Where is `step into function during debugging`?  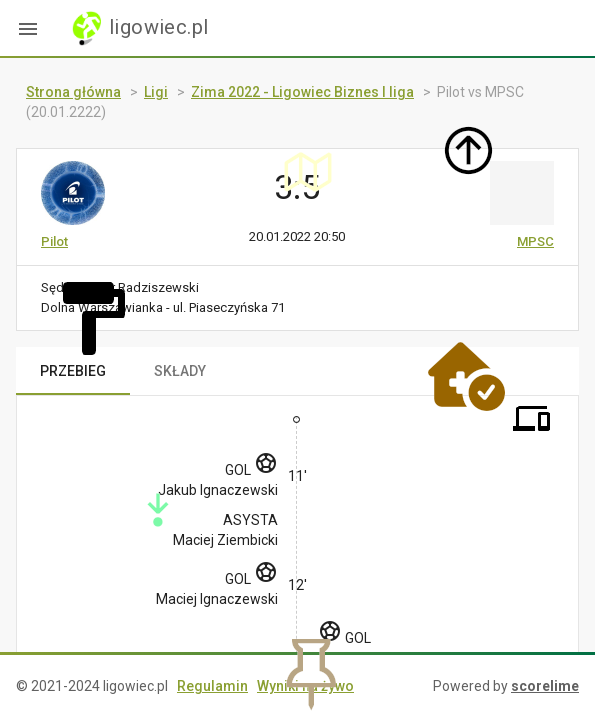
step into function during debugging is located at coordinates (158, 510).